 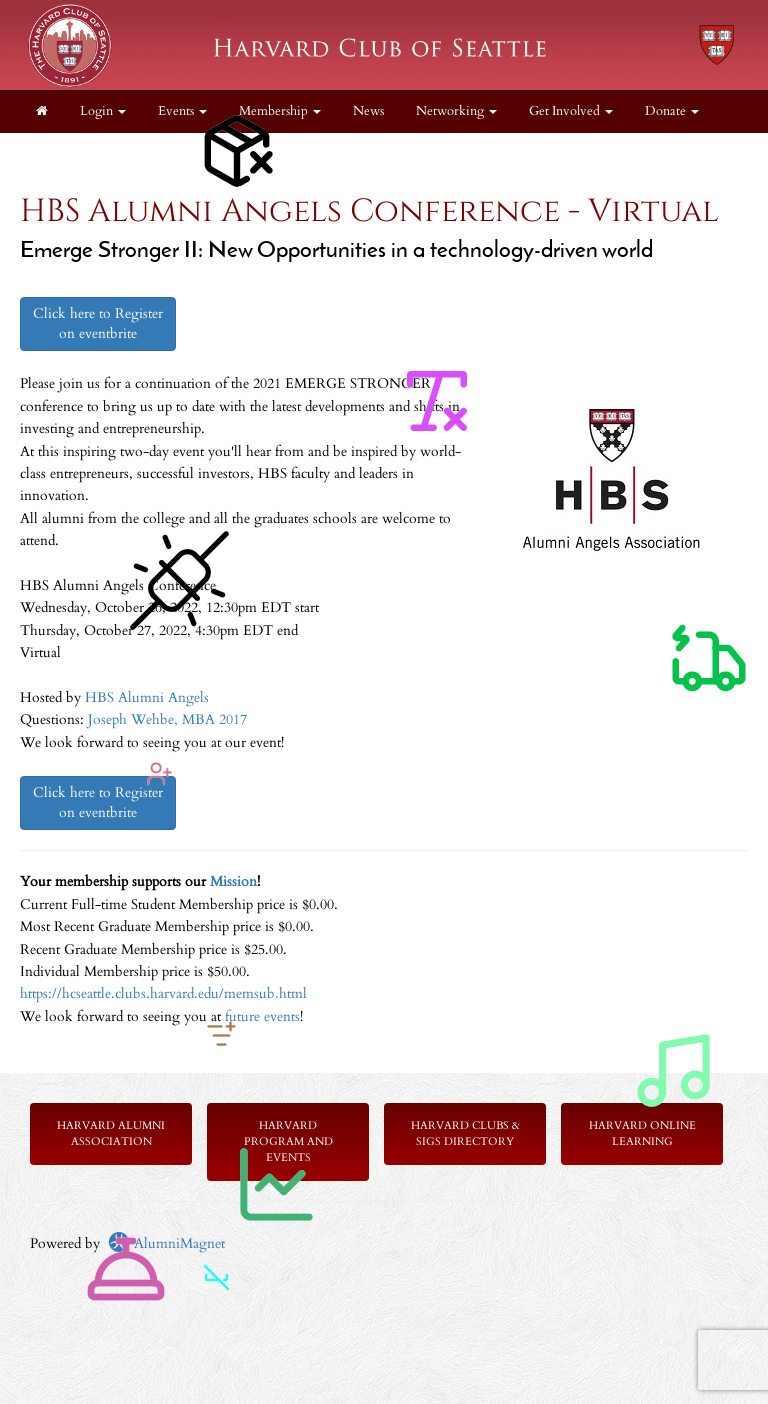 What do you see at coordinates (159, 773) in the screenshot?
I see `add a new contact or friend` at bounding box center [159, 773].